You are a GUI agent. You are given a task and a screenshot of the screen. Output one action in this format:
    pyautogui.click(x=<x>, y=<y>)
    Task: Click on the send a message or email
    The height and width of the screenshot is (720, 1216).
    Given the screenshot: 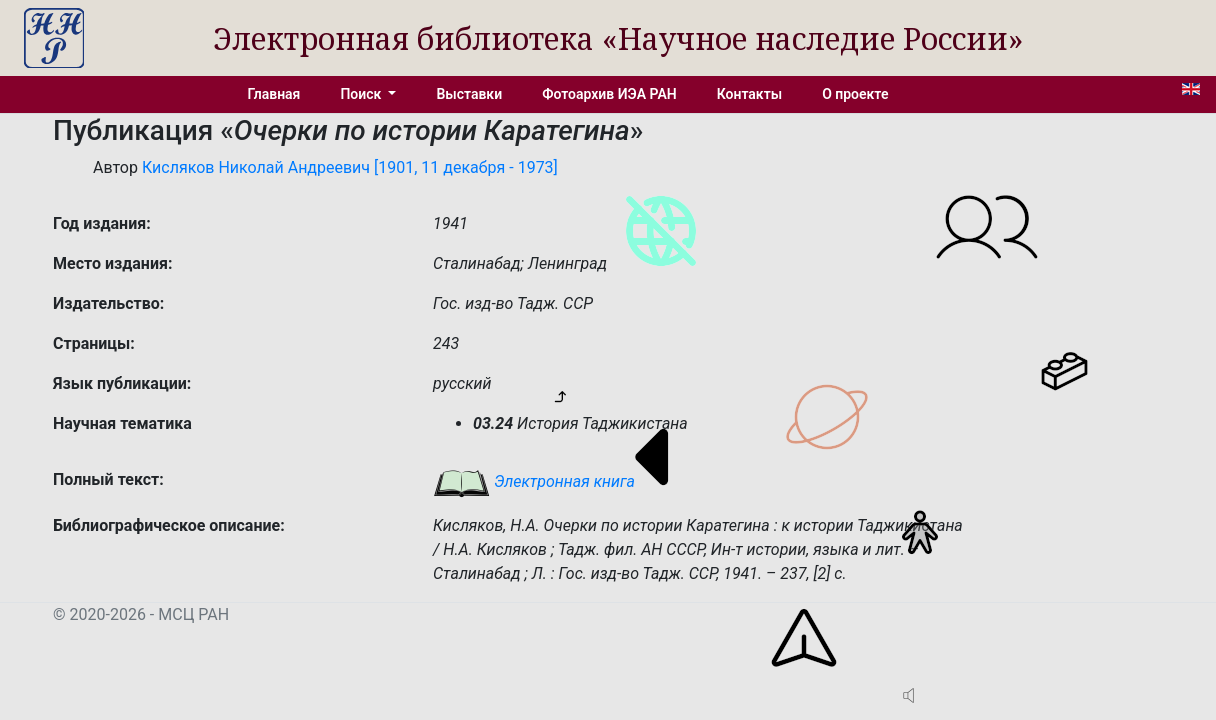 What is the action you would take?
    pyautogui.click(x=804, y=639)
    